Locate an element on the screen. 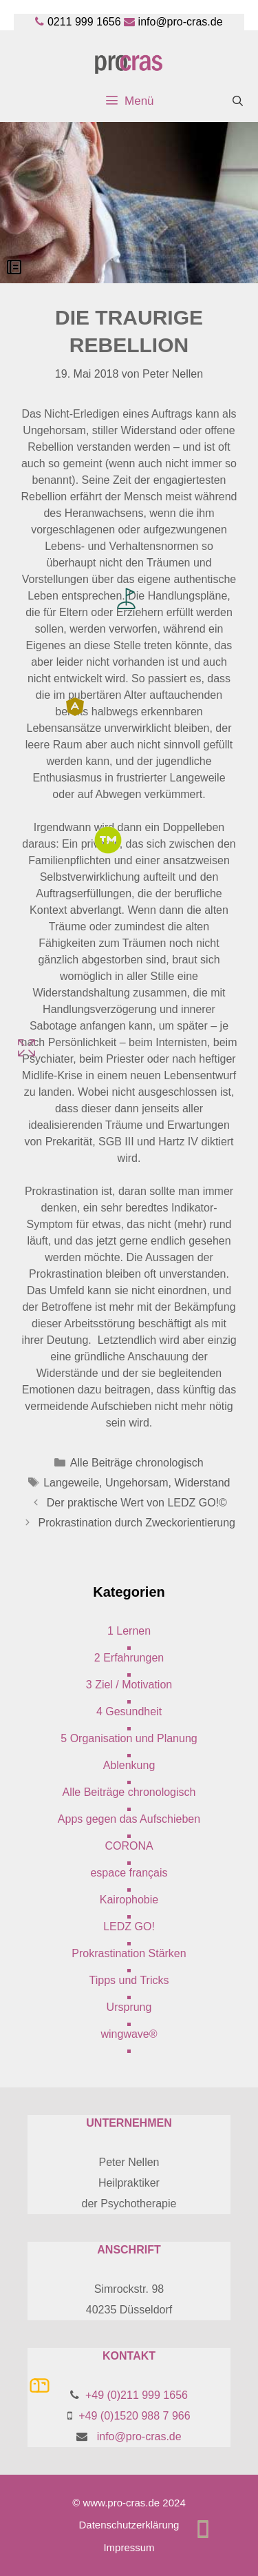 The height and width of the screenshot is (2576, 258). open notes or notebook is located at coordinates (14, 267).